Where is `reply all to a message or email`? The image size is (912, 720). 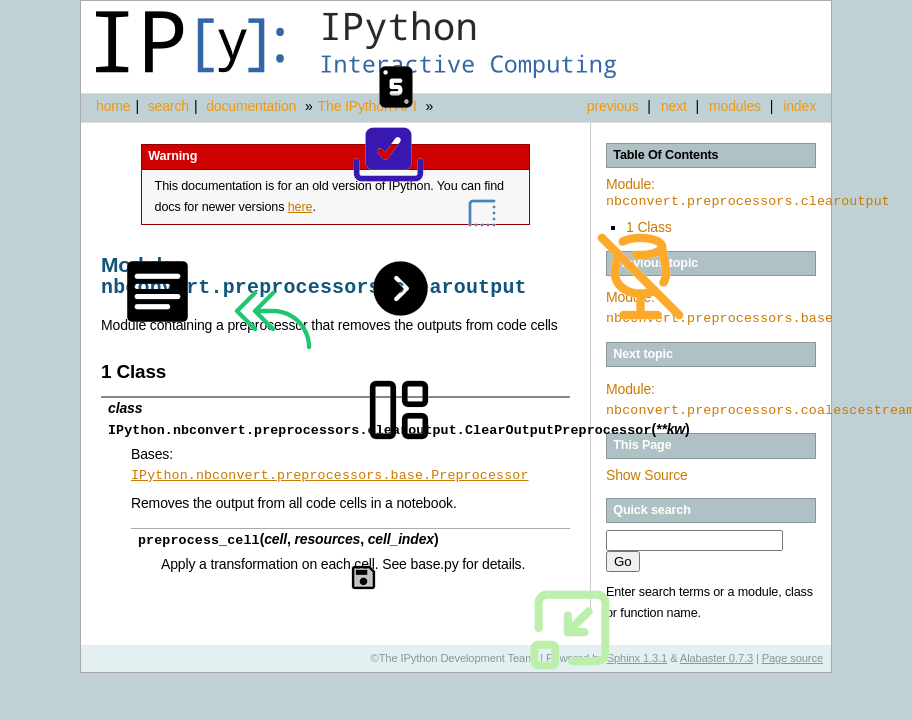
reply all to a message or email is located at coordinates (273, 320).